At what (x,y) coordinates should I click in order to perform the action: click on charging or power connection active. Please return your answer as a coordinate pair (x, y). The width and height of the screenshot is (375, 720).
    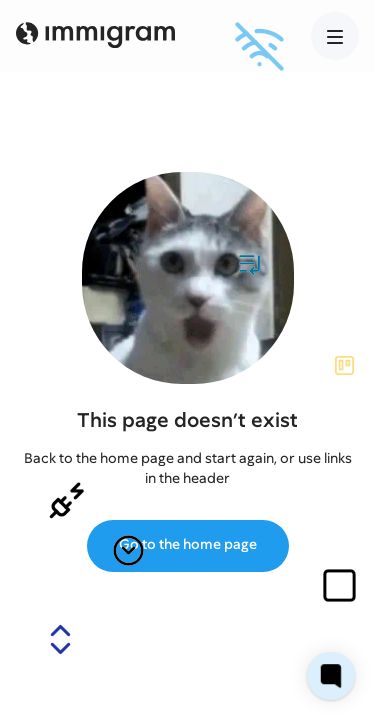
    Looking at the image, I should click on (68, 499).